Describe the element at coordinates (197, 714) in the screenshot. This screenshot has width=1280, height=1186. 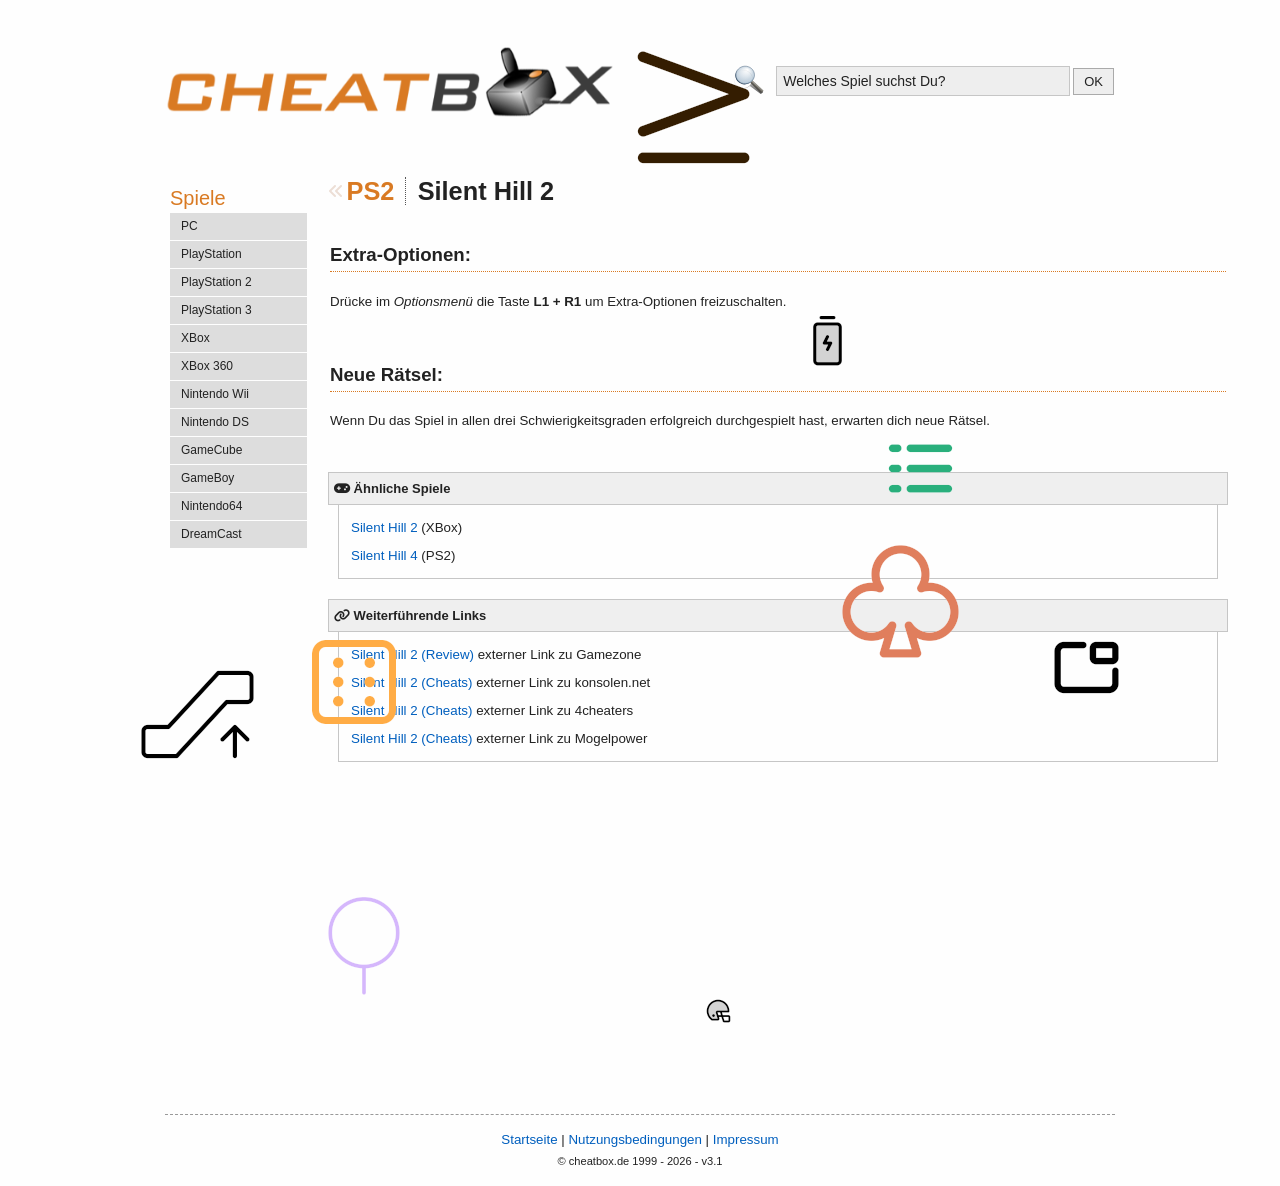
I see `indicates escalator going up` at that location.